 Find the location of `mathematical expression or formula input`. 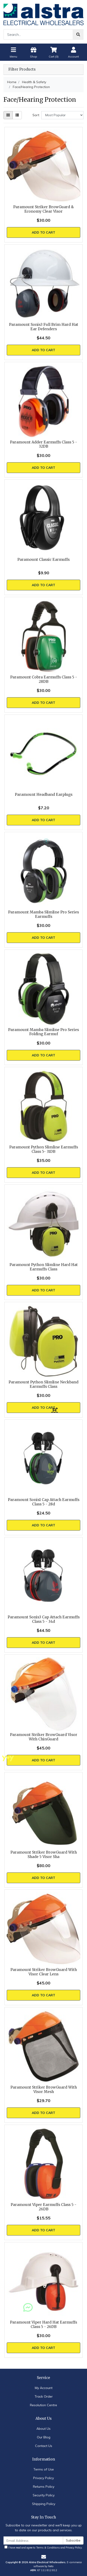

mathematical expression or formula input is located at coordinates (8, 1758).